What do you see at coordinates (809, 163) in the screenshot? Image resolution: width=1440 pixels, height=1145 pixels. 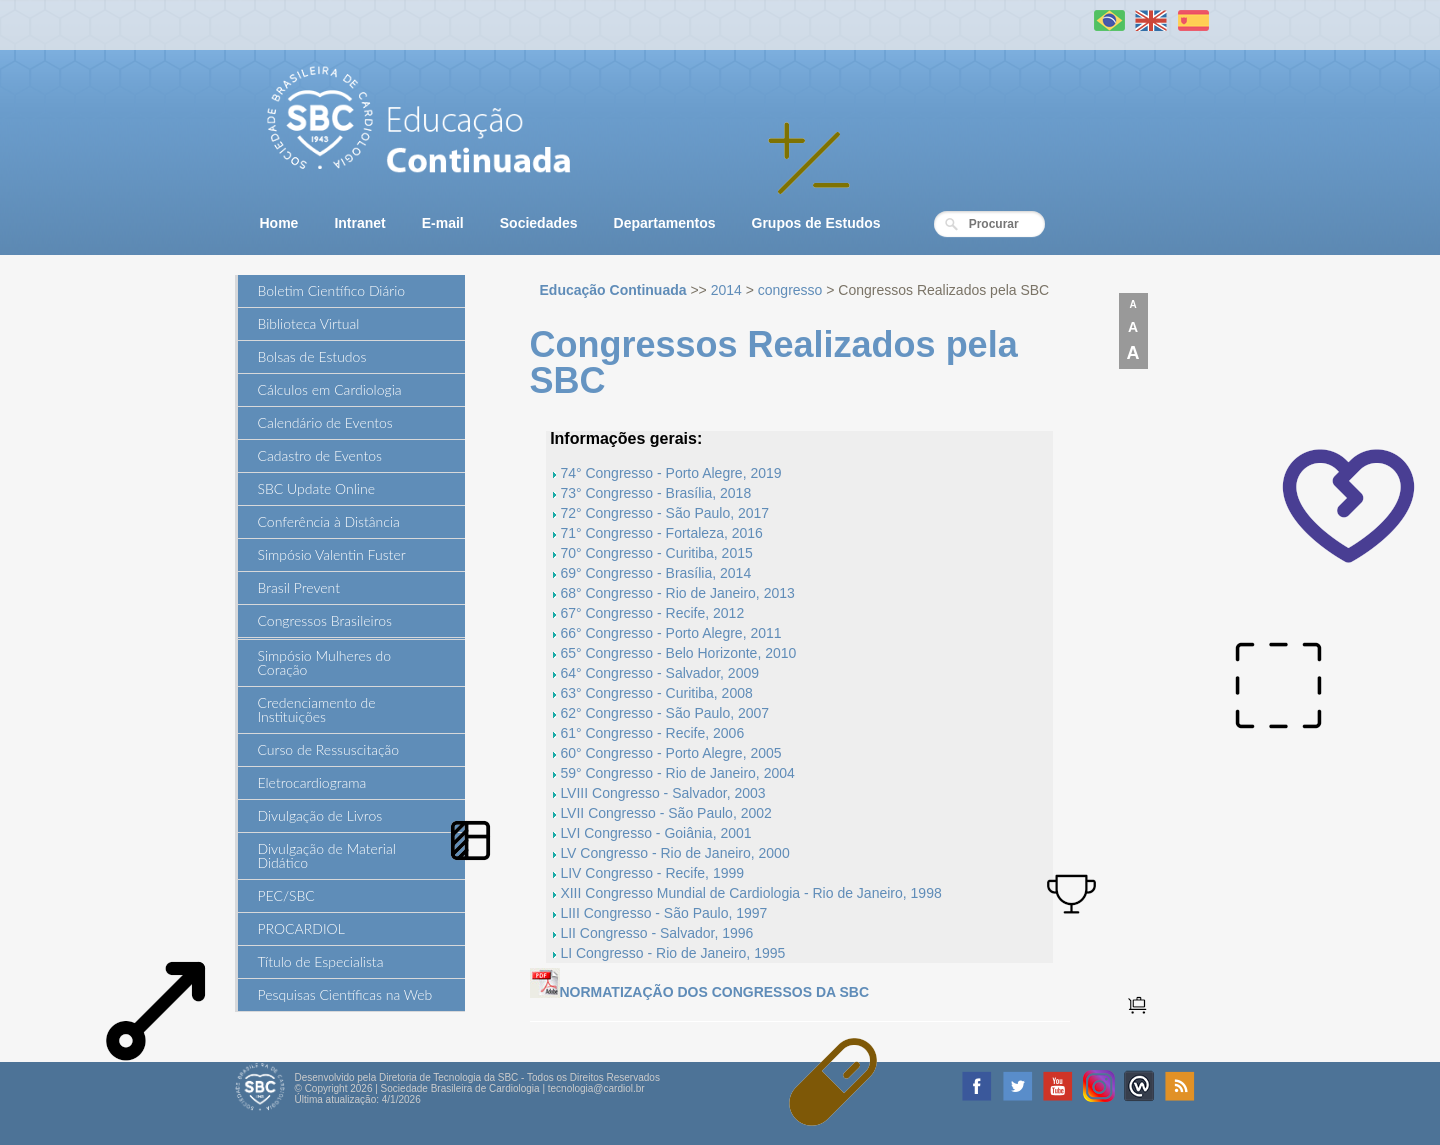 I see `toggle between adding and subtracting values` at bounding box center [809, 163].